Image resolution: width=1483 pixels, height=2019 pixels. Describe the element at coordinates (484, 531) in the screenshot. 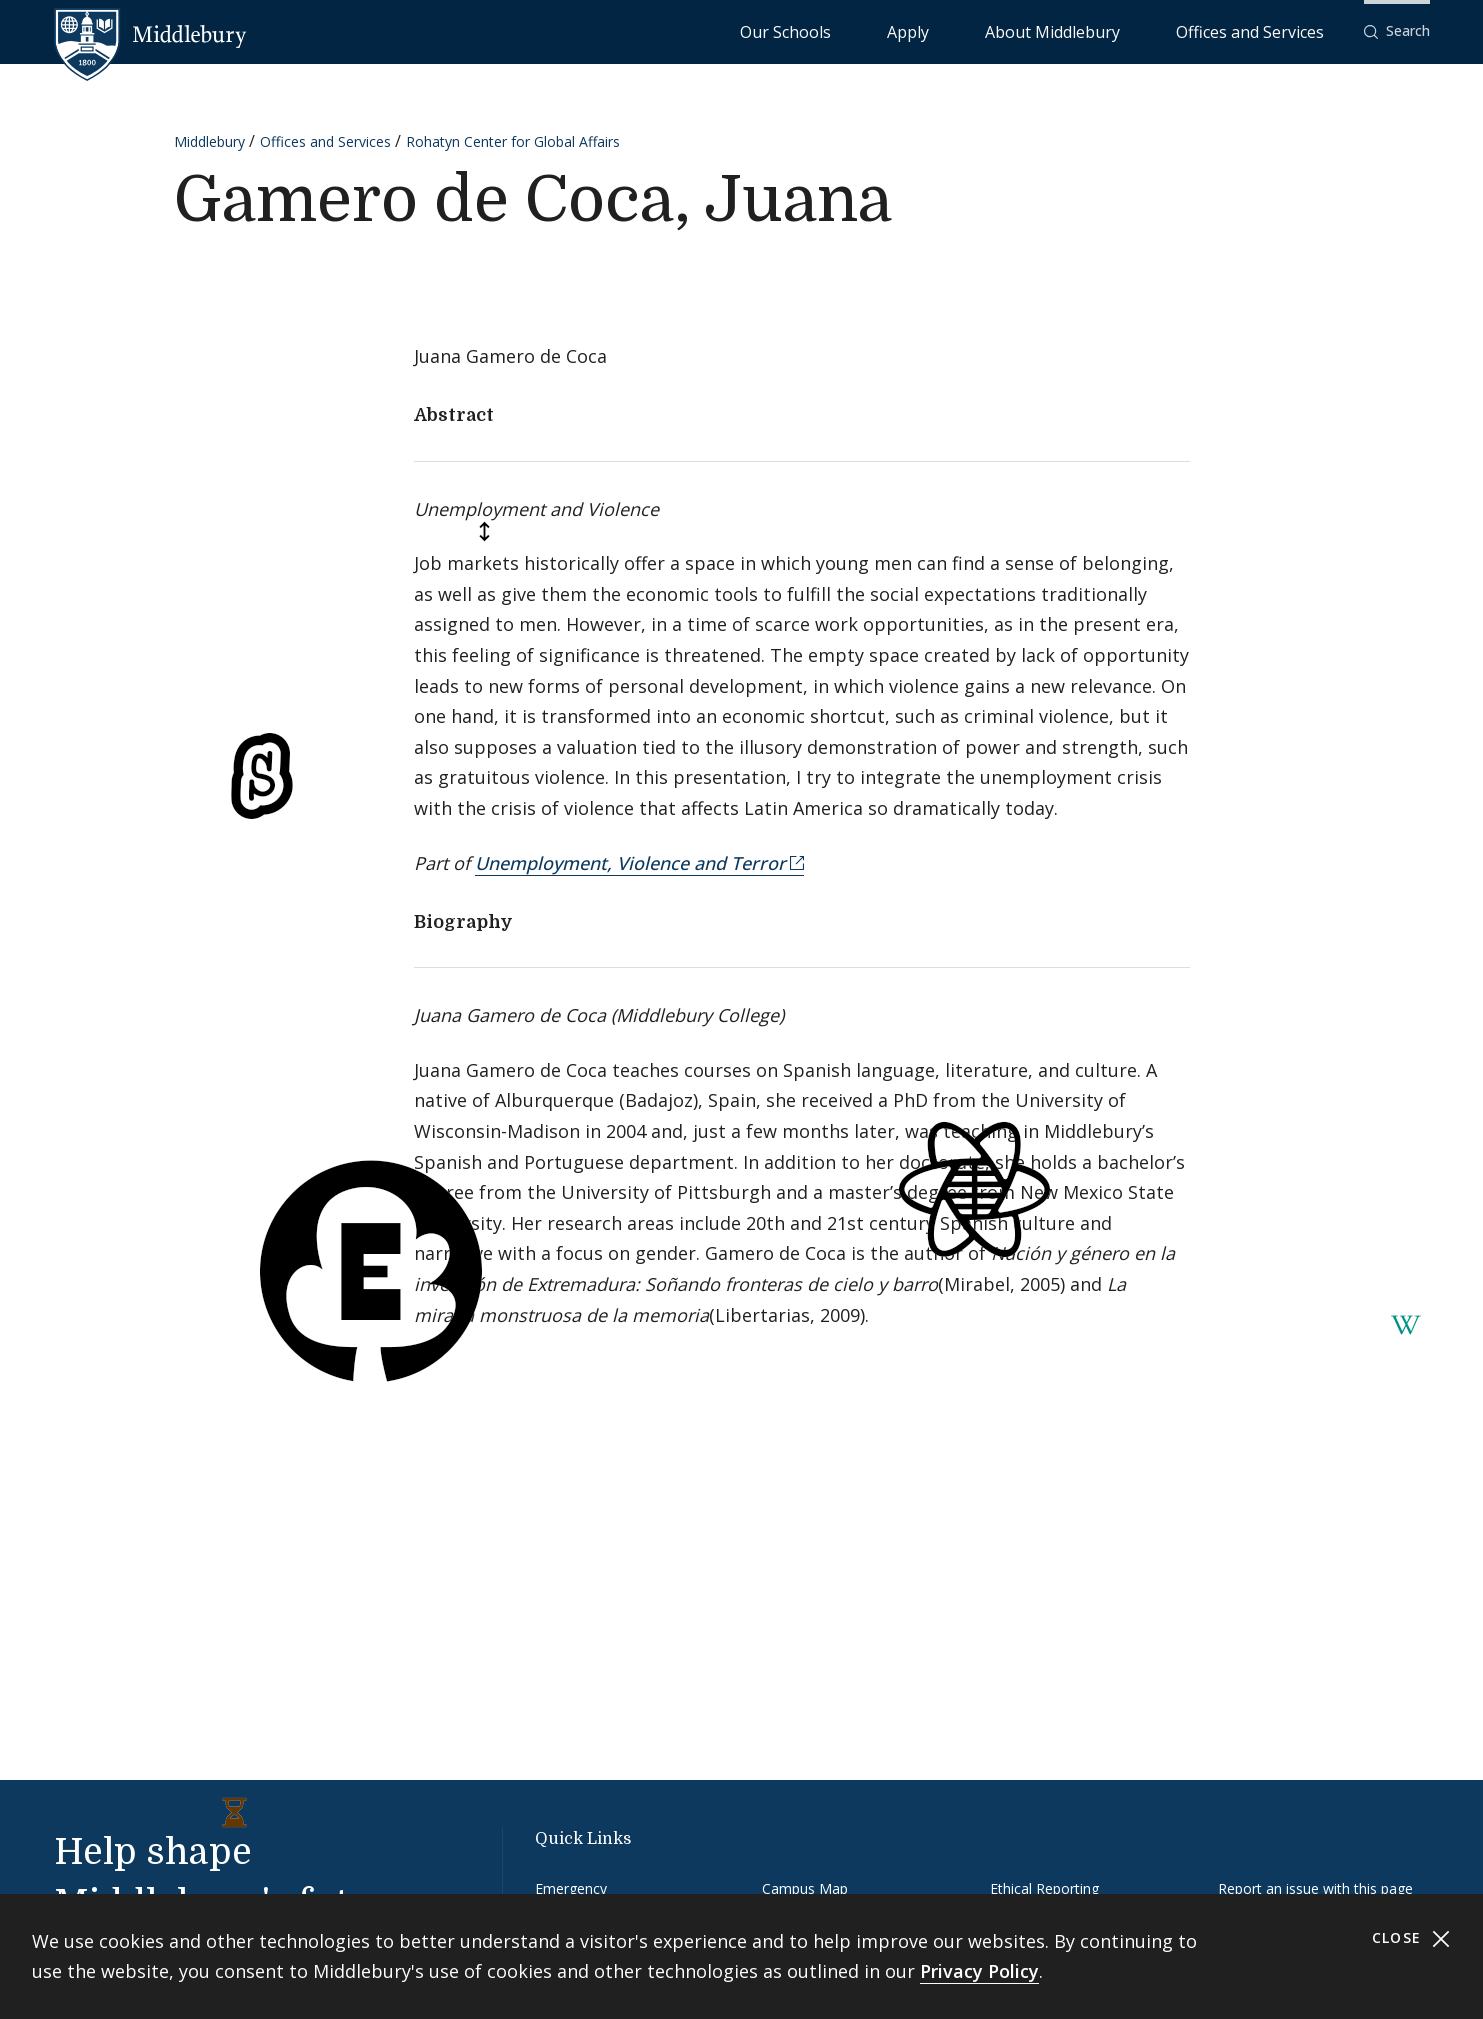

I see `expand content vertically` at that location.